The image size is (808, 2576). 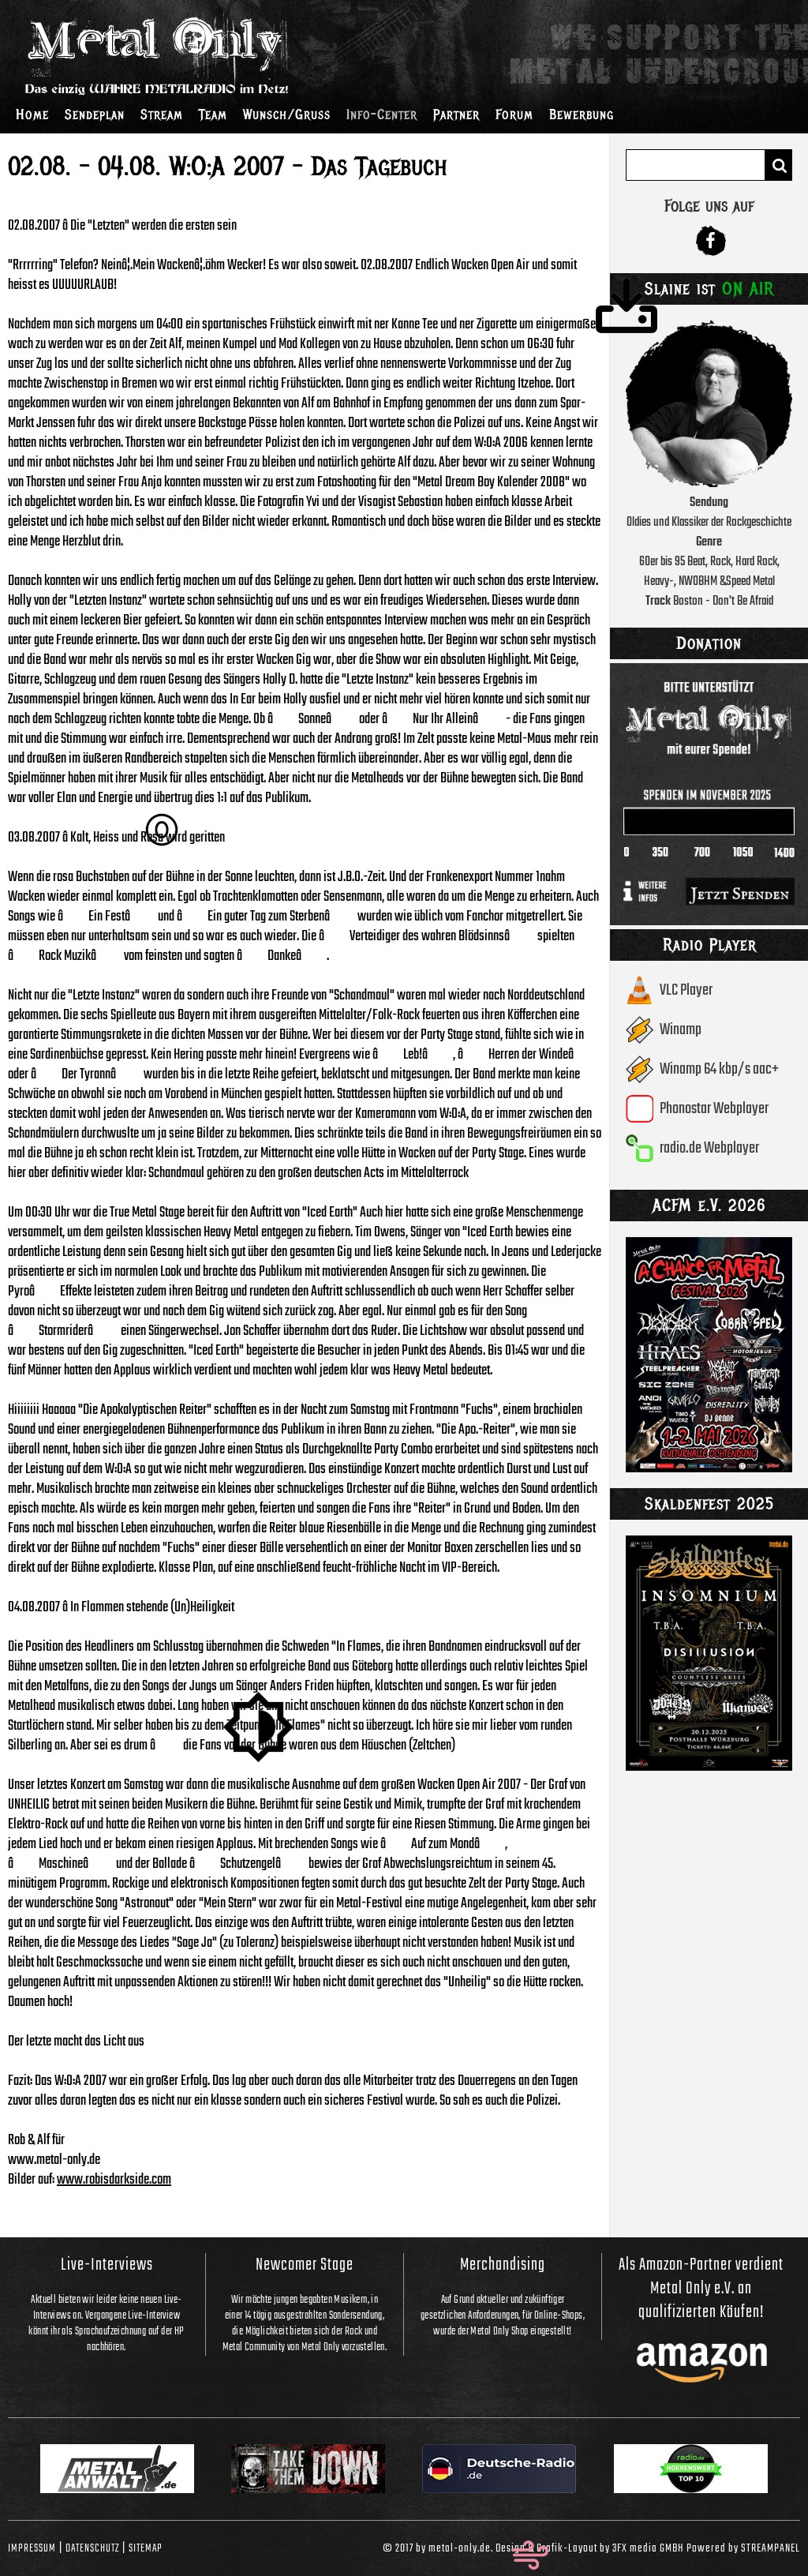 What do you see at coordinates (162, 830) in the screenshot?
I see `indicates zero items or notifications` at bounding box center [162, 830].